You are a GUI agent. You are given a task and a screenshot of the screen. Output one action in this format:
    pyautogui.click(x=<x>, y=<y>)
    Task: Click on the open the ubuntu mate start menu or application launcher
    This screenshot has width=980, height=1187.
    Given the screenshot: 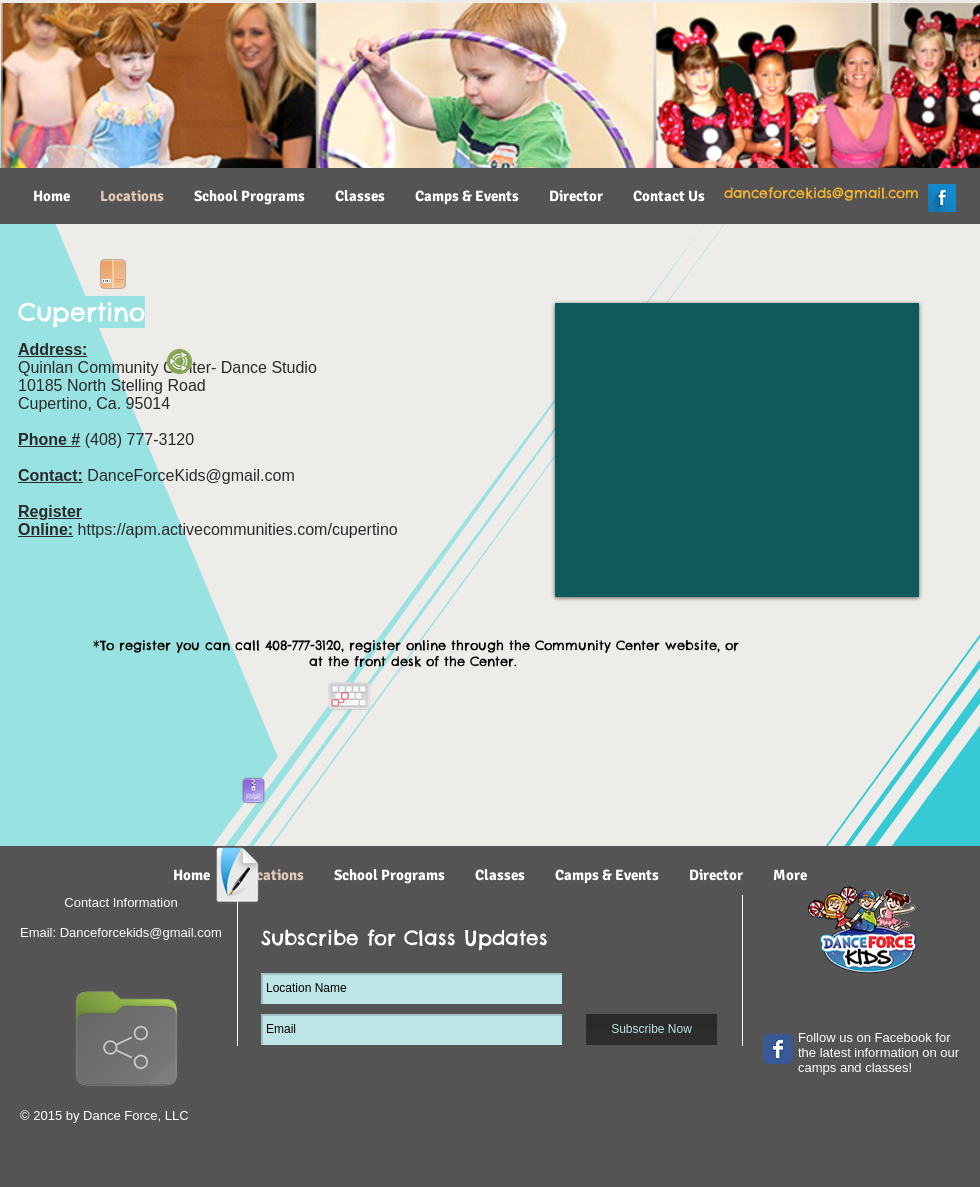 What is the action you would take?
    pyautogui.click(x=179, y=361)
    